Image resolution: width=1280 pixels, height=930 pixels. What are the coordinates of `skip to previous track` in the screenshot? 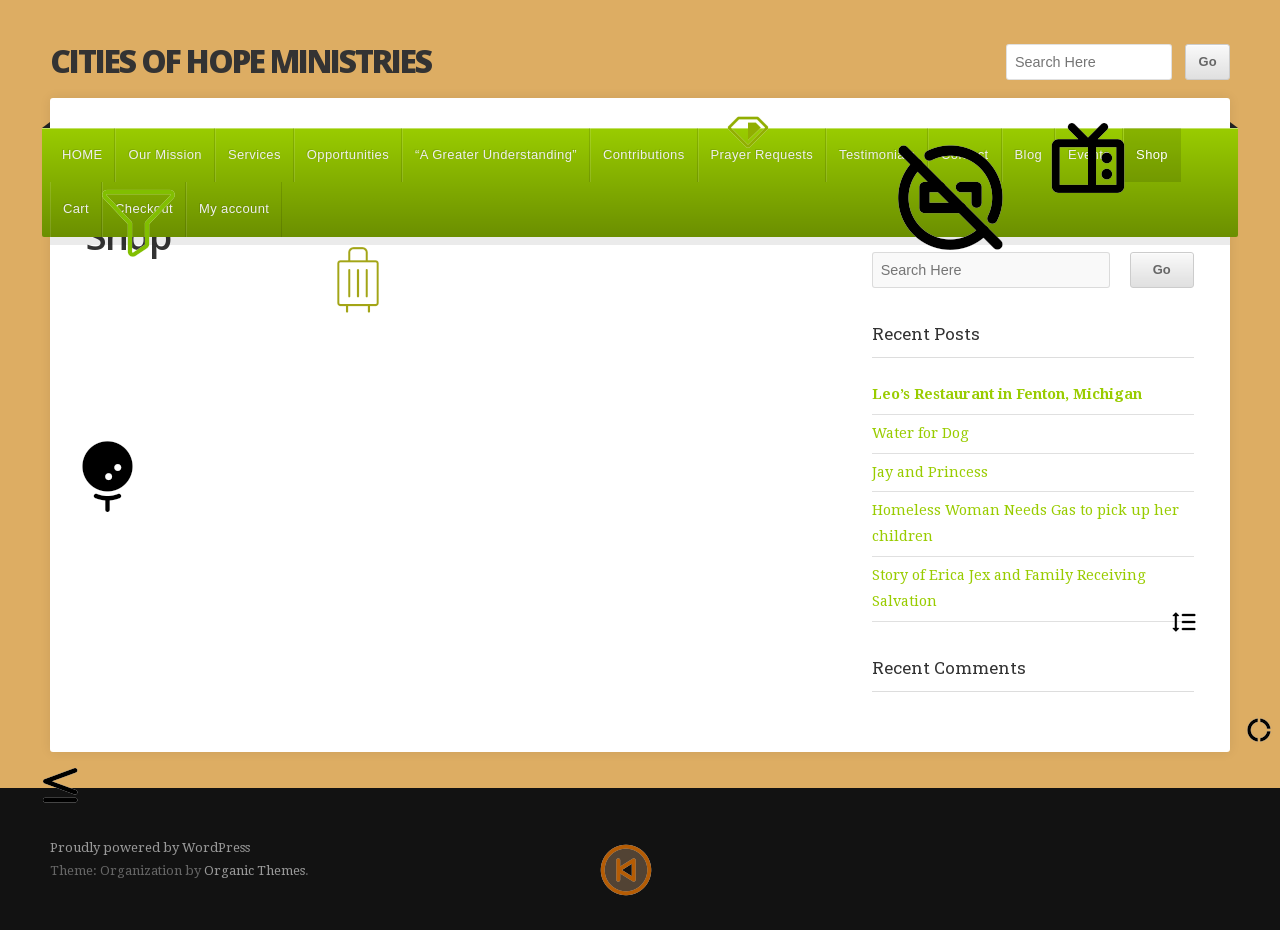 It's located at (626, 870).